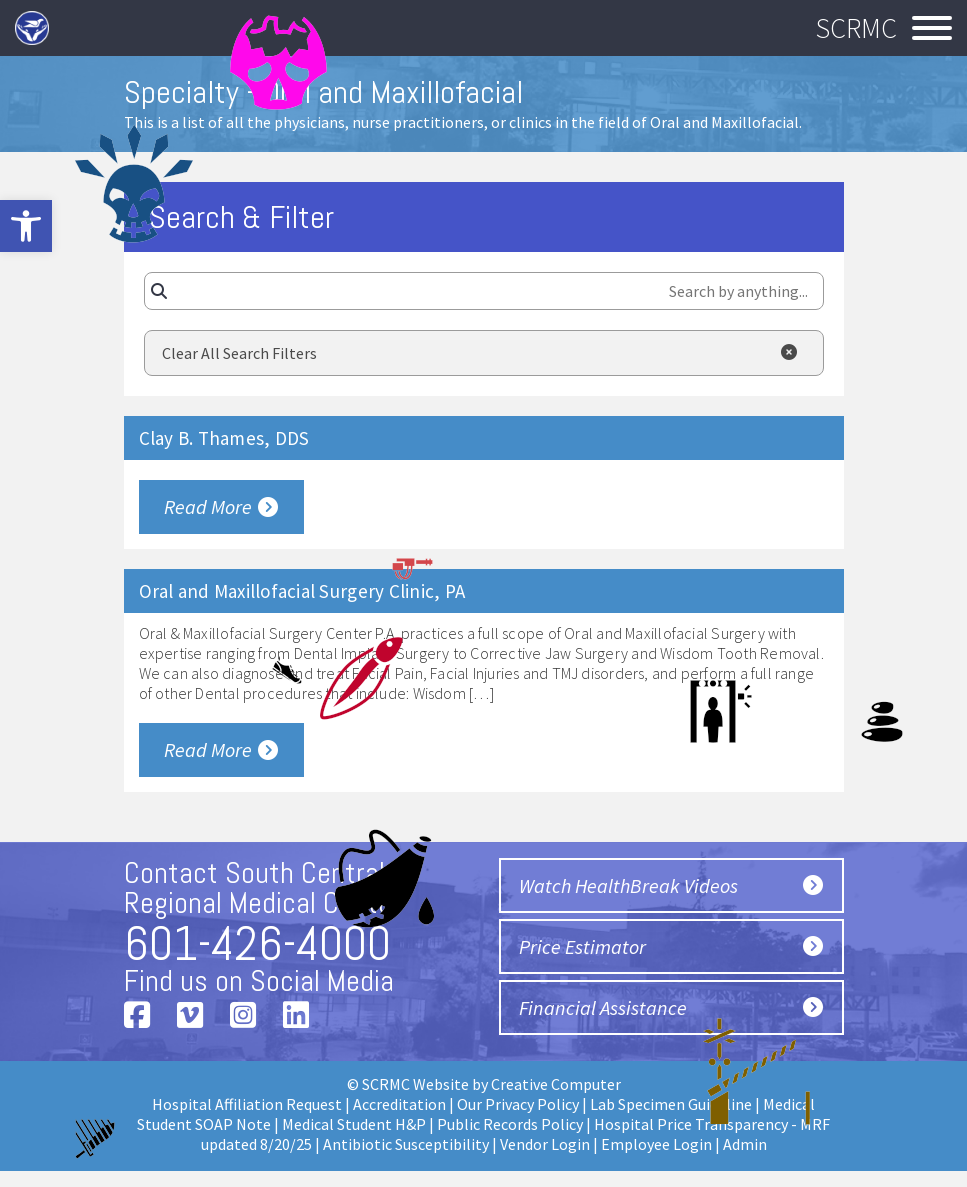 This screenshot has height=1187, width=967. I want to click on indicates early stage or growth phase in a game, so click(361, 676).